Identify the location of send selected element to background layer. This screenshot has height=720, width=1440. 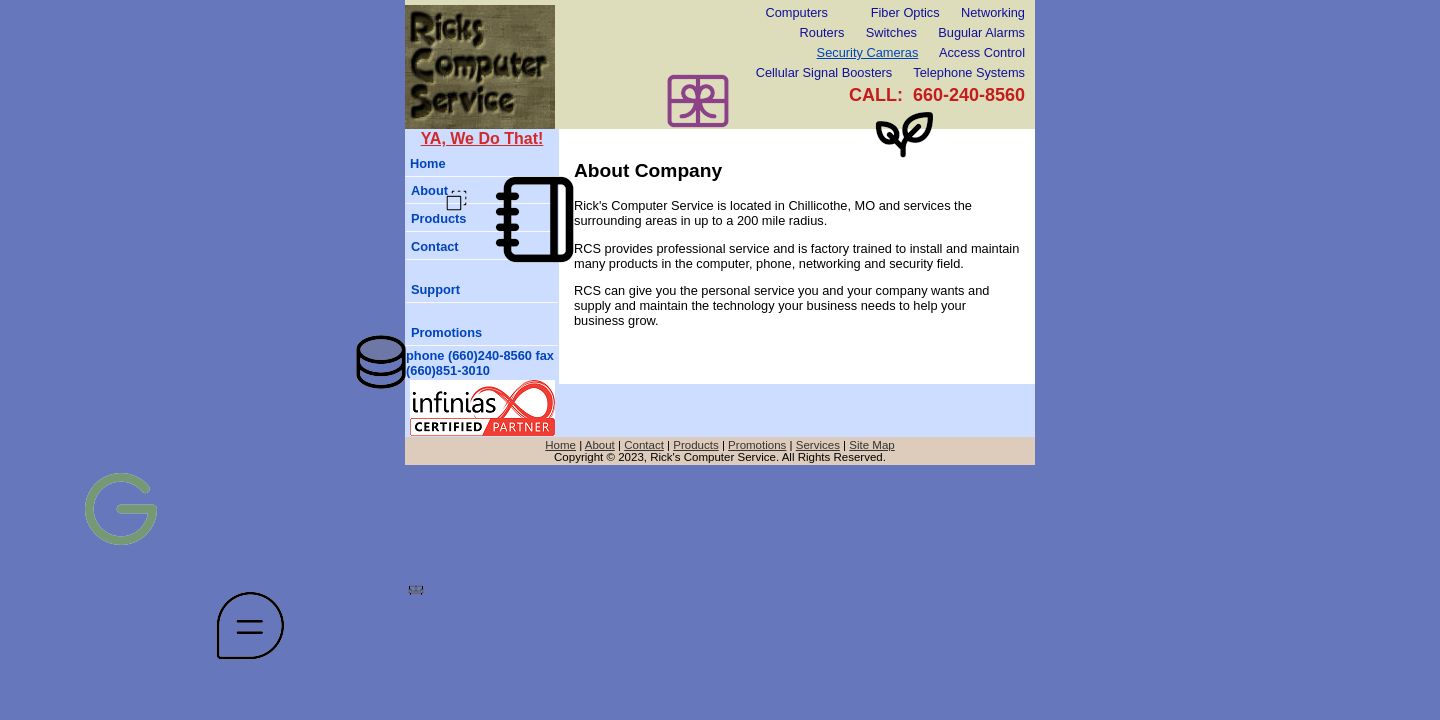
(456, 200).